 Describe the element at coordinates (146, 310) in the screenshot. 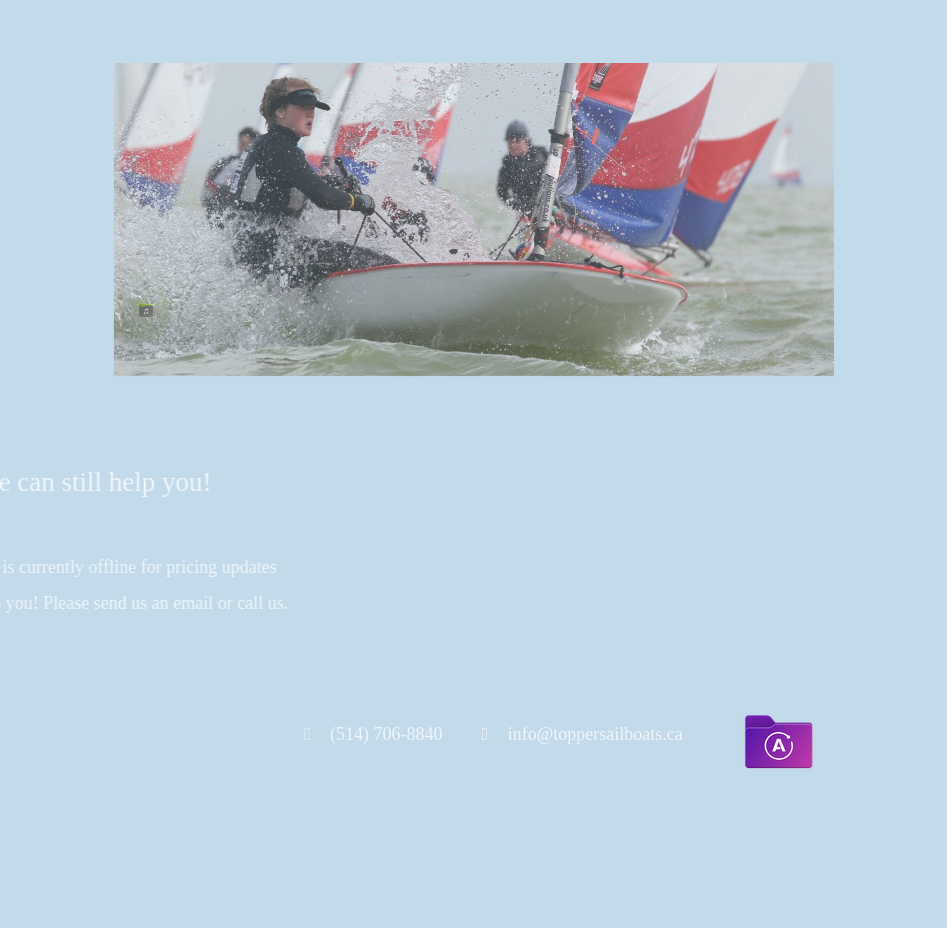

I see `open your music folder` at that location.